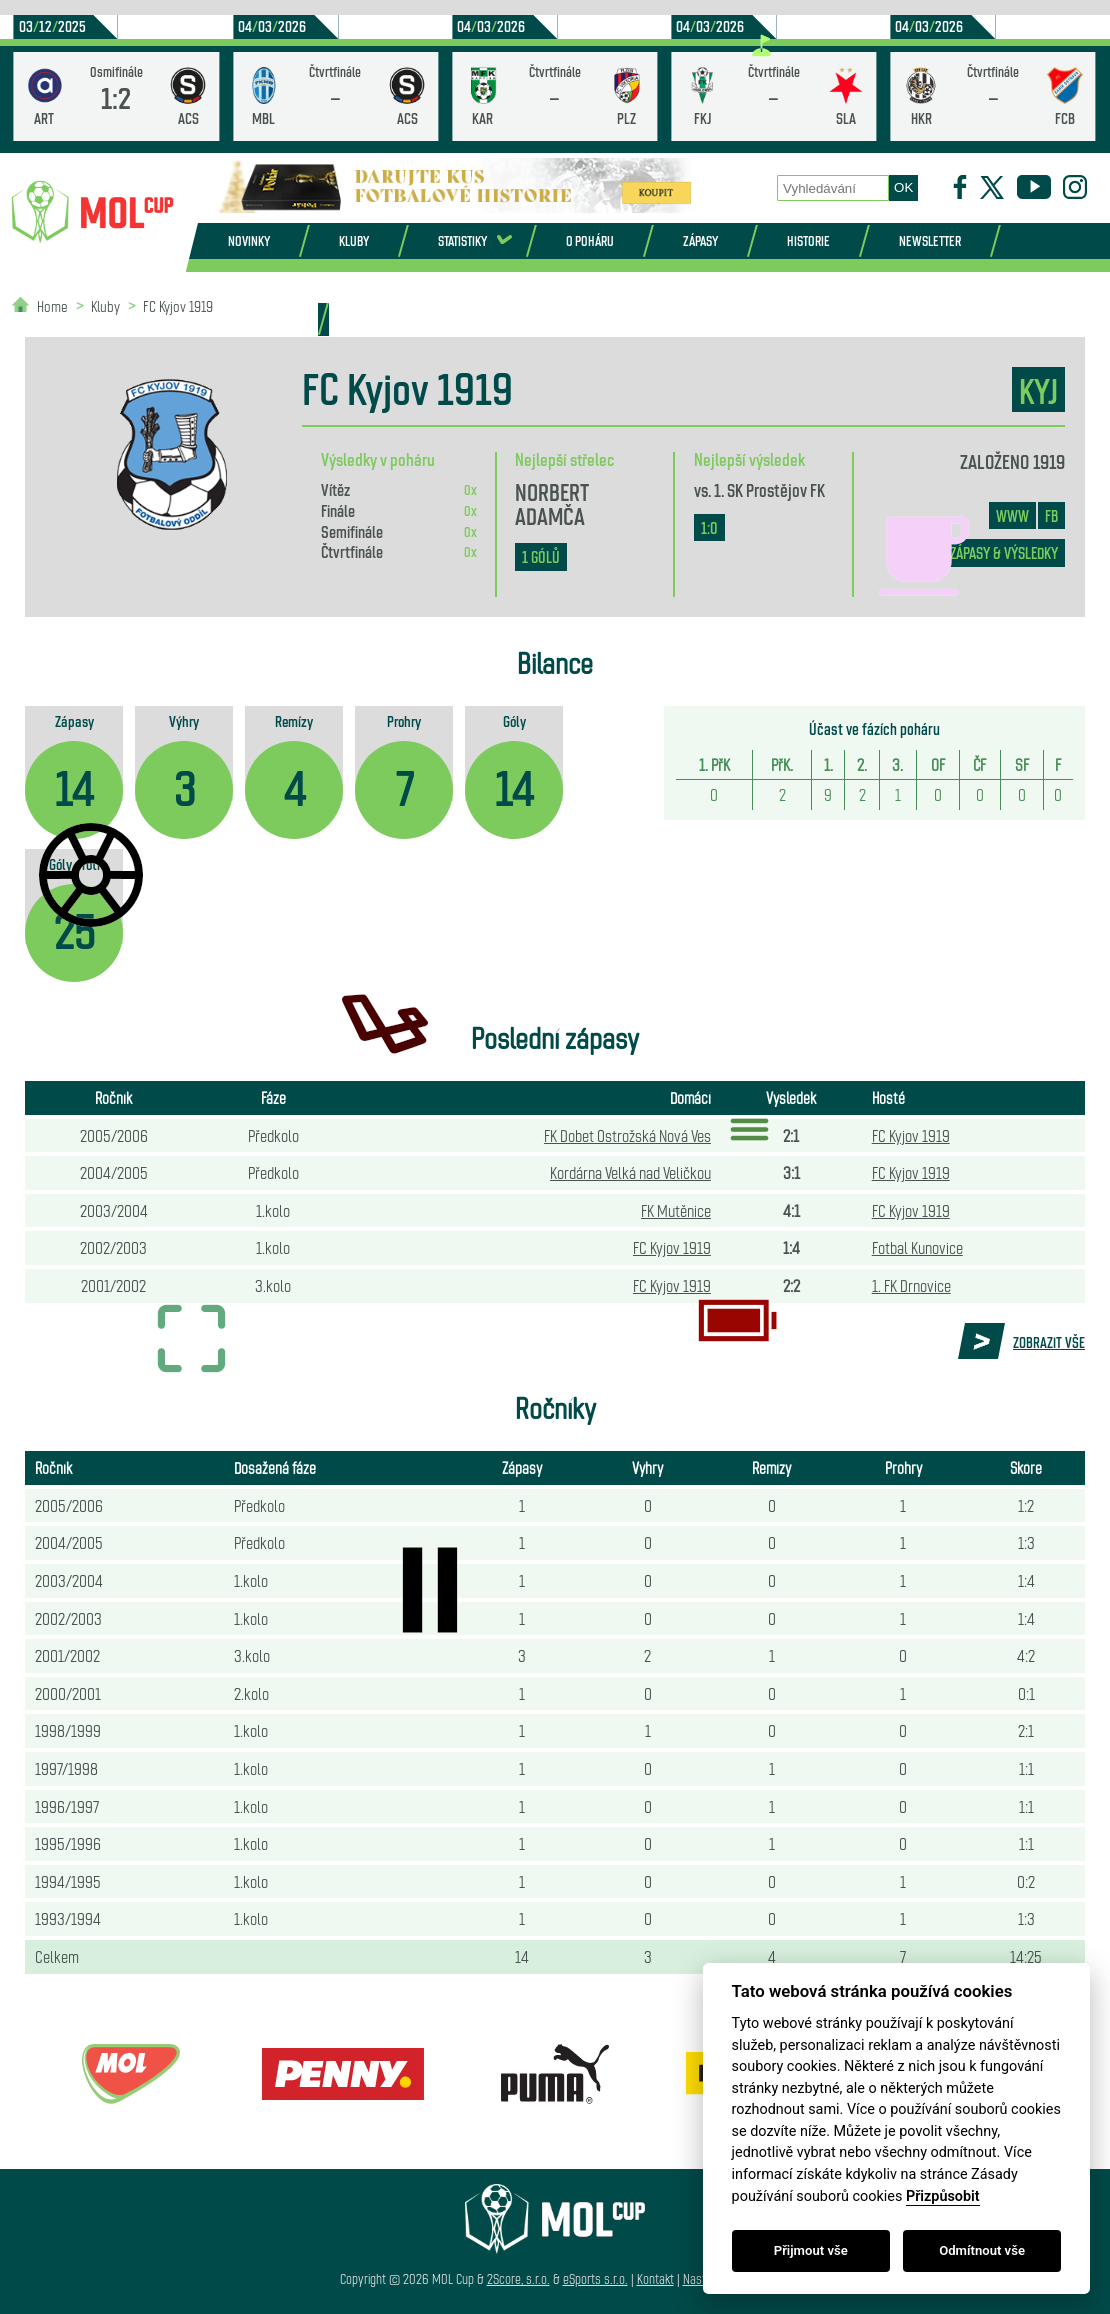 The width and height of the screenshot is (1110, 2314). Describe the element at coordinates (191, 1338) in the screenshot. I see `enter fullscreen mode` at that location.